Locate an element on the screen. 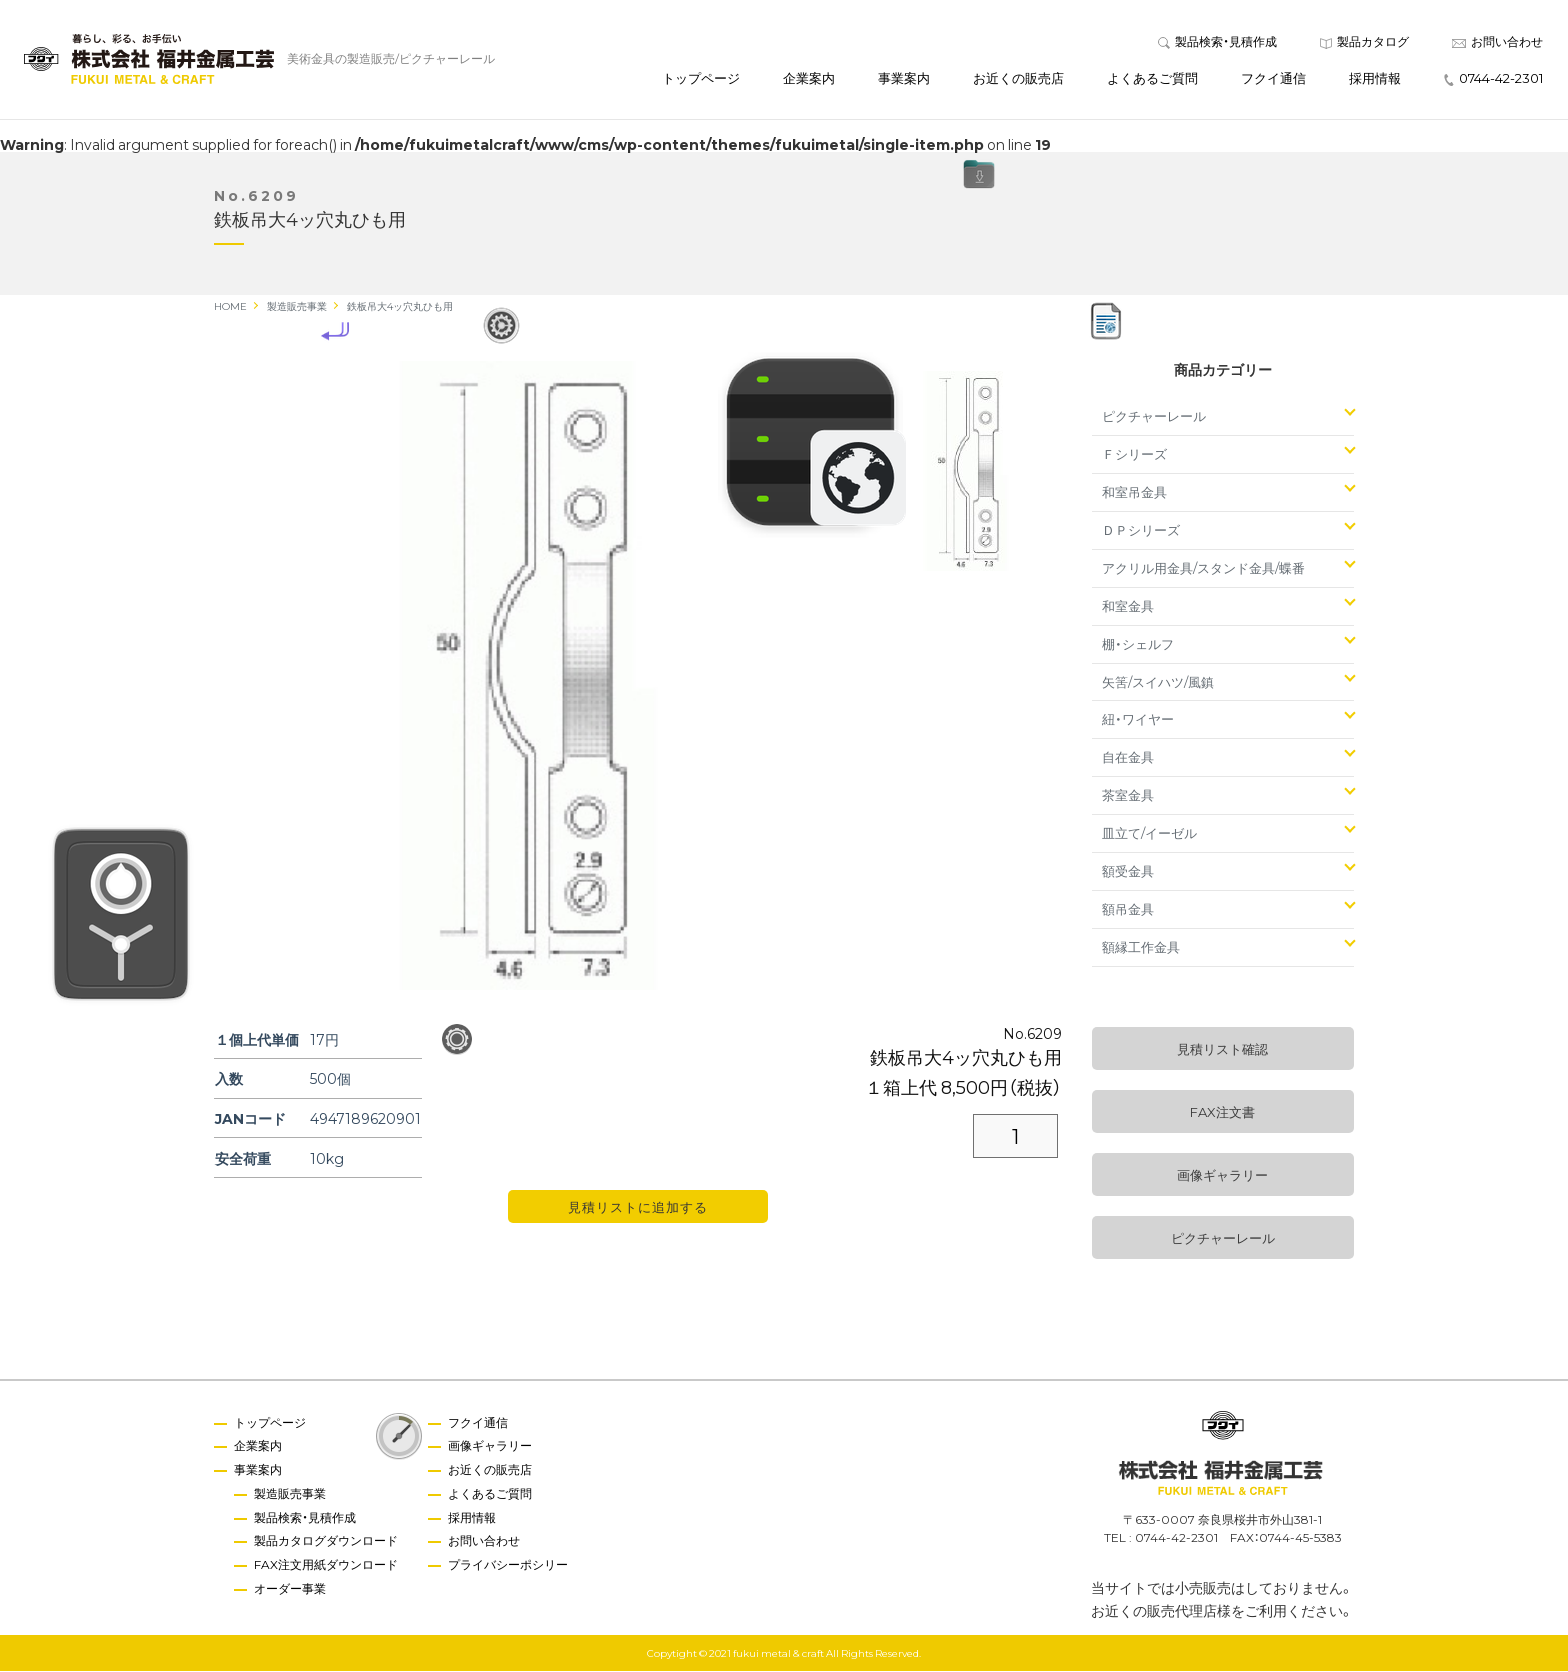 This screenshot has width=1568, height=1672. a libreoffice web document file type is located at coordinates (1106, 321).